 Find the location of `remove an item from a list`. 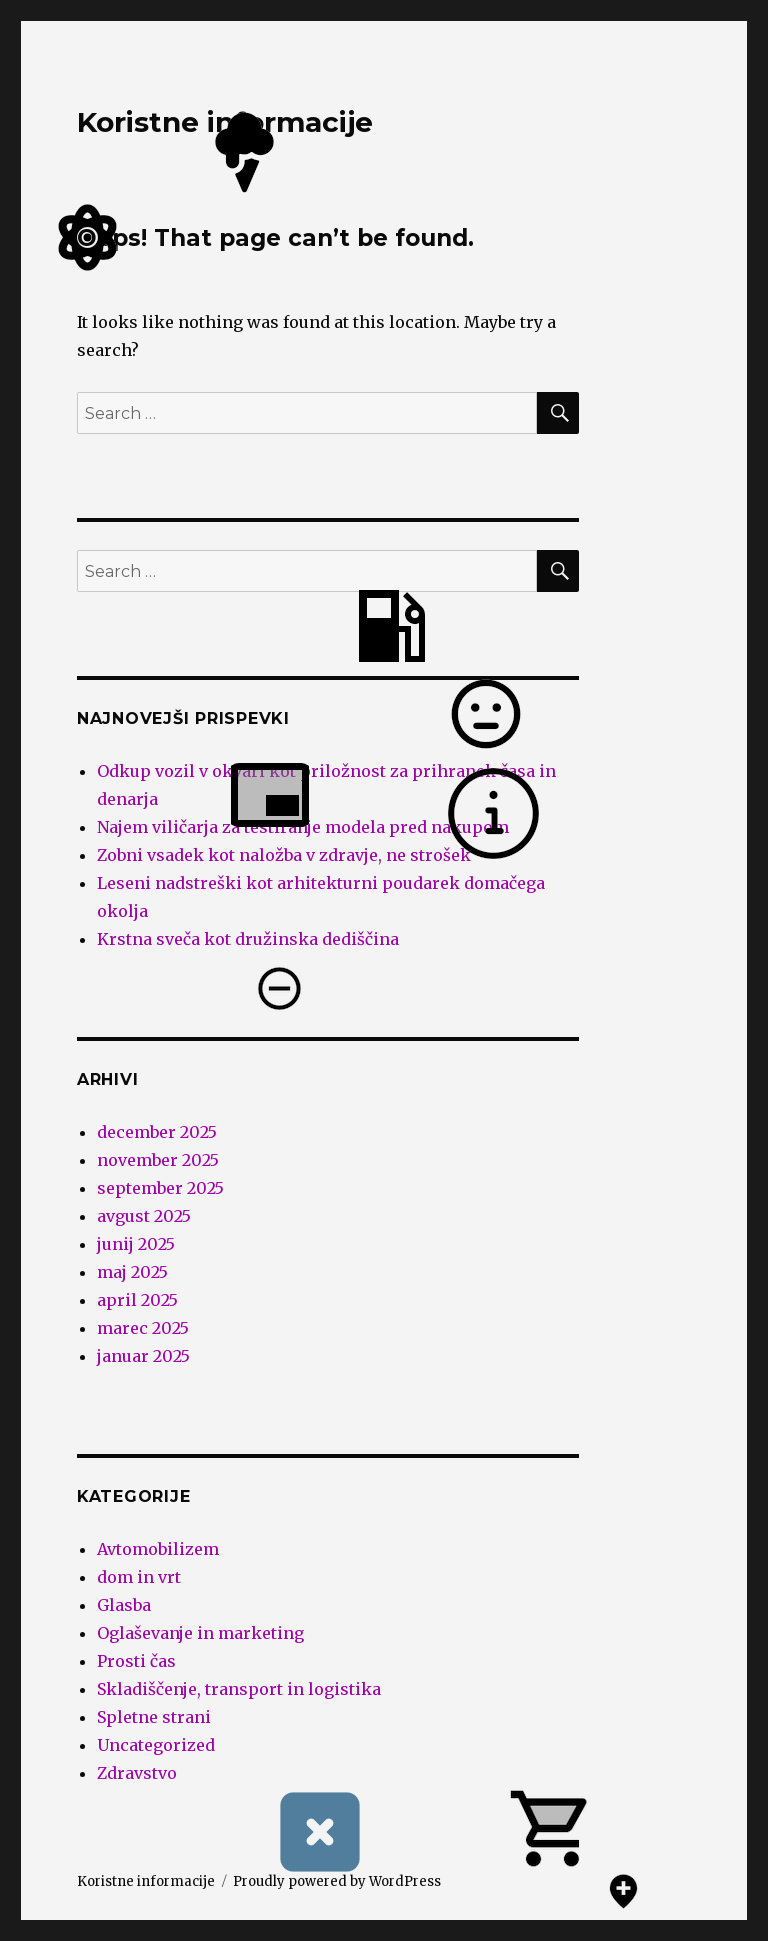

remove an item from a list is located at coordinates (279, 988).